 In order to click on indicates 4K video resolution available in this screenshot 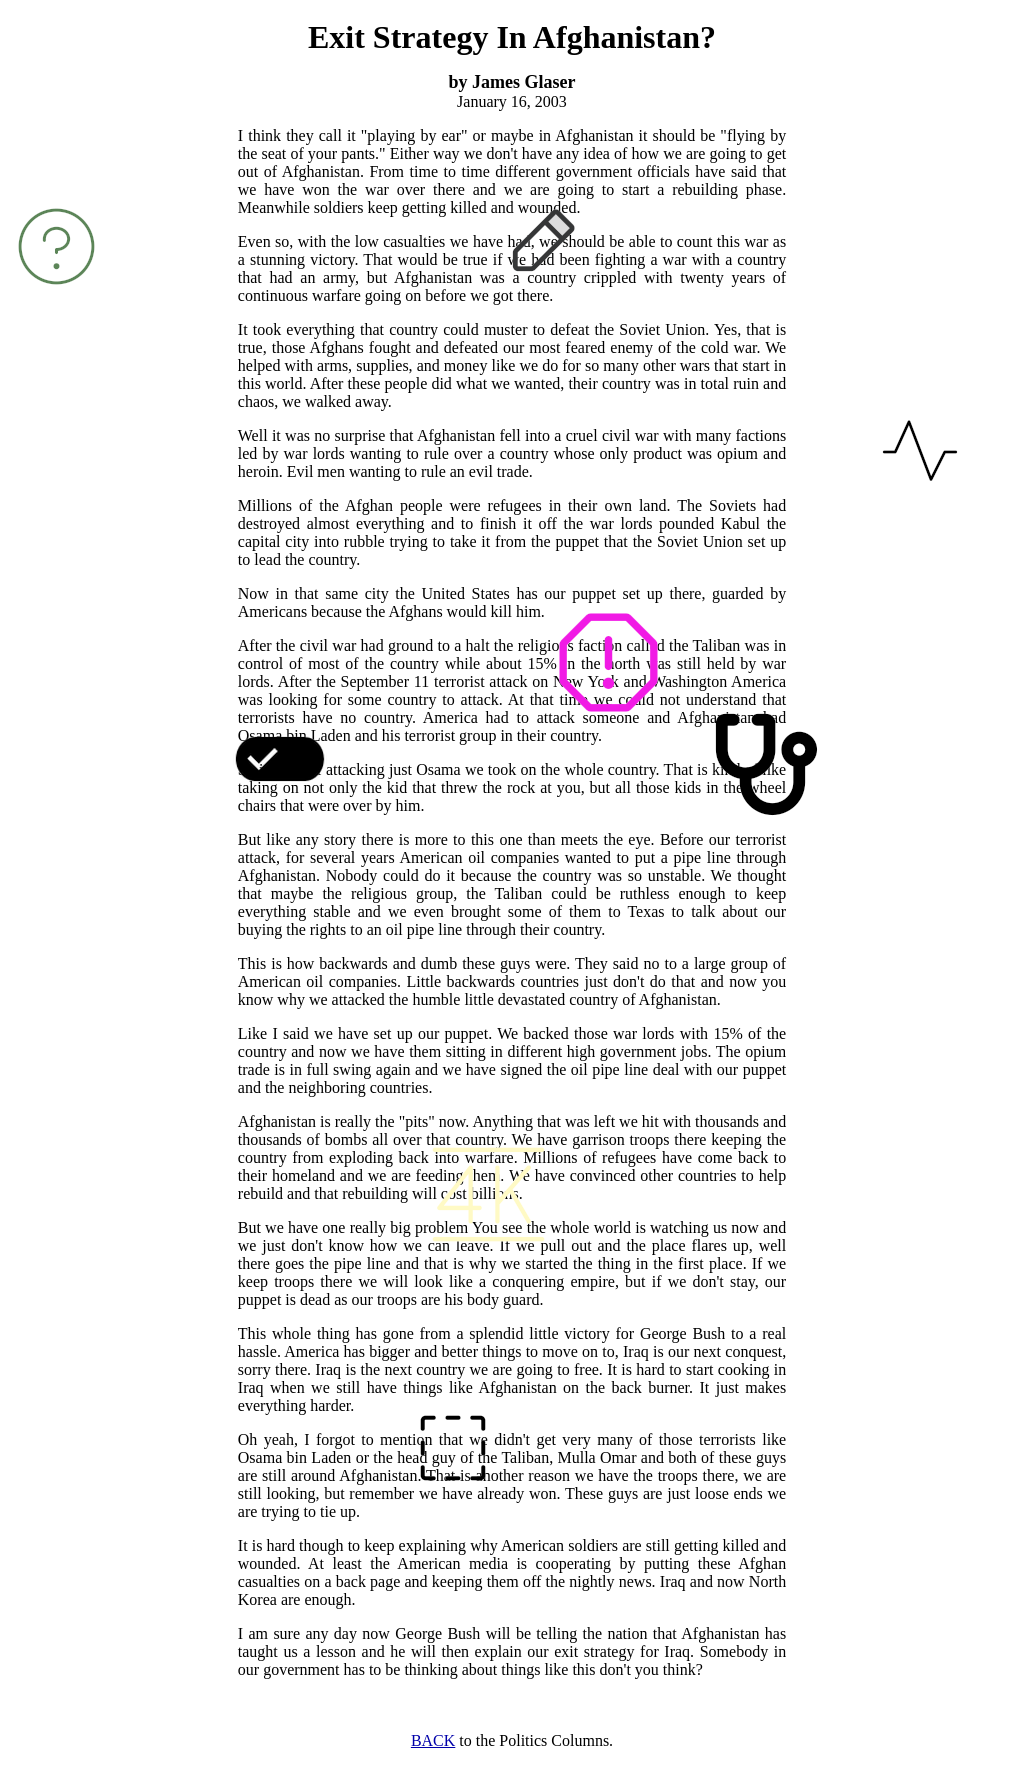, I will do `click(488, 1194)`.